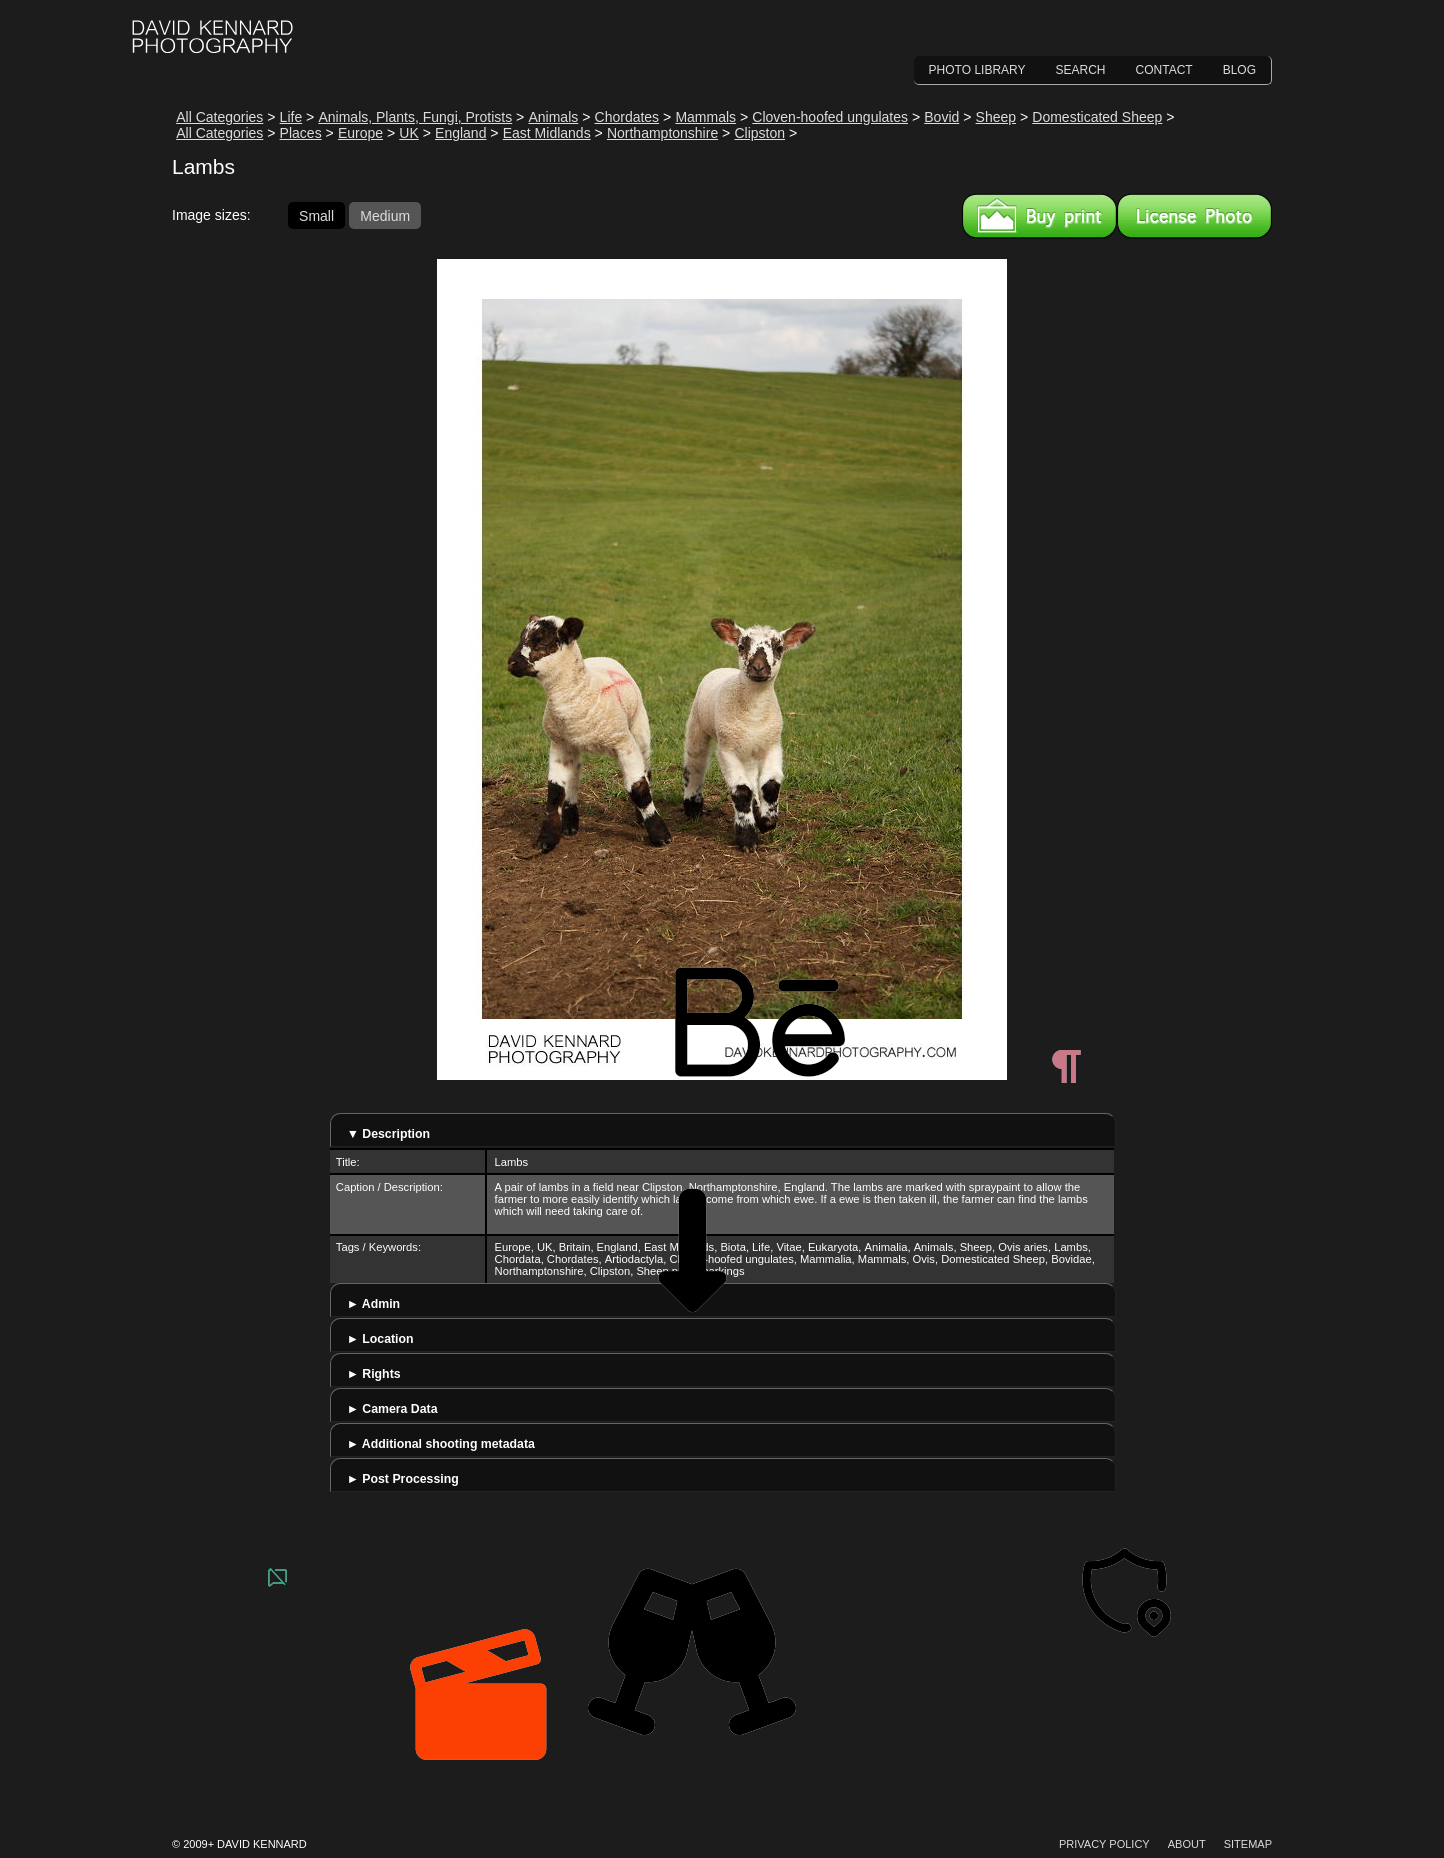 This screenshot has height=1858, width=1444. Describe the element at coordinates (1066, 1066) in the screenshot. I see `toggle paragraph formatting options` at that location.